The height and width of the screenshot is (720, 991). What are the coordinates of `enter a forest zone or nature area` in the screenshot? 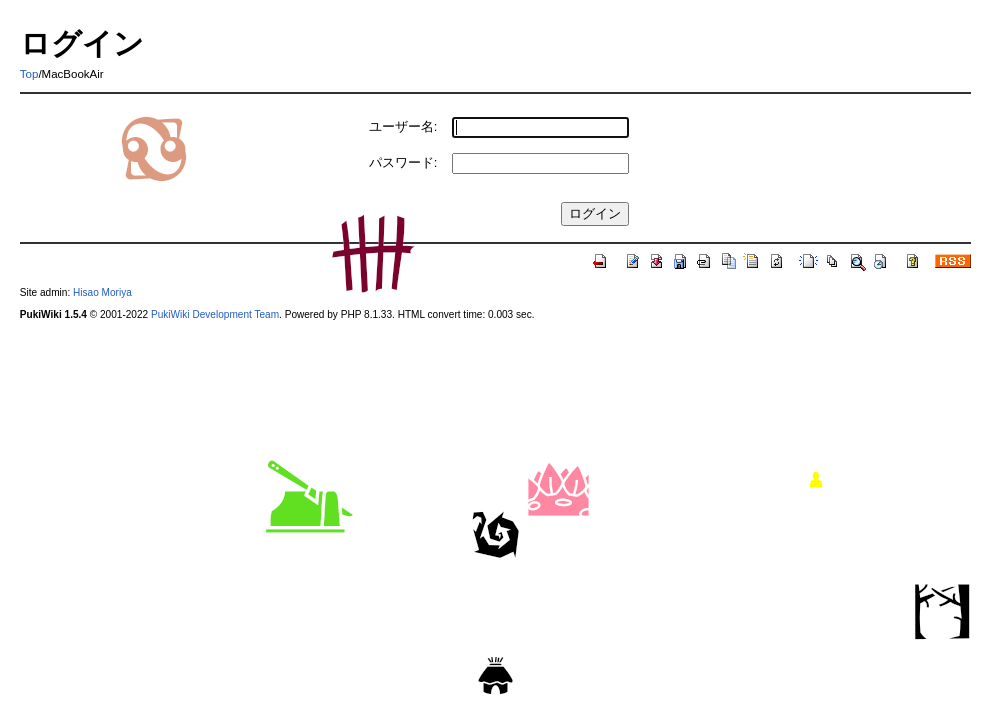 It's located at (942, 612).